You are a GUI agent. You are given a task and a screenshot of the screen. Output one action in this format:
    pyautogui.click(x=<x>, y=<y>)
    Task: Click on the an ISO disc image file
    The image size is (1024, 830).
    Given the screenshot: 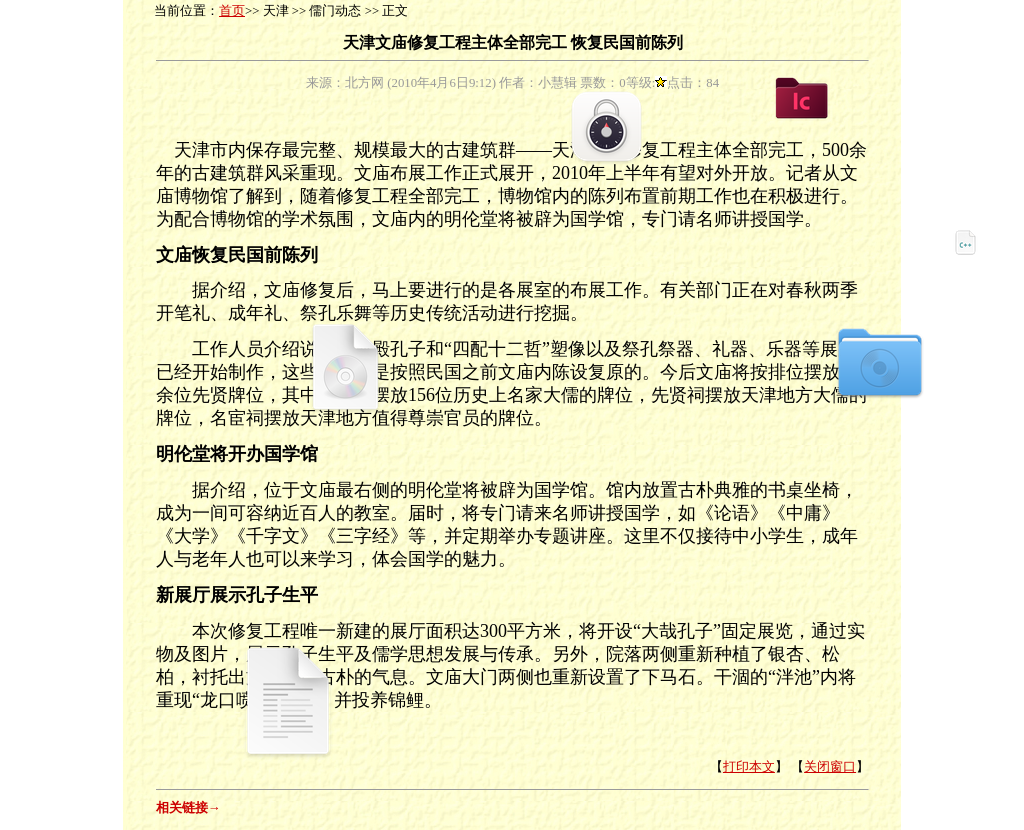 What is the action you would take?
    pyautogui.click(x=345, y=368)
    